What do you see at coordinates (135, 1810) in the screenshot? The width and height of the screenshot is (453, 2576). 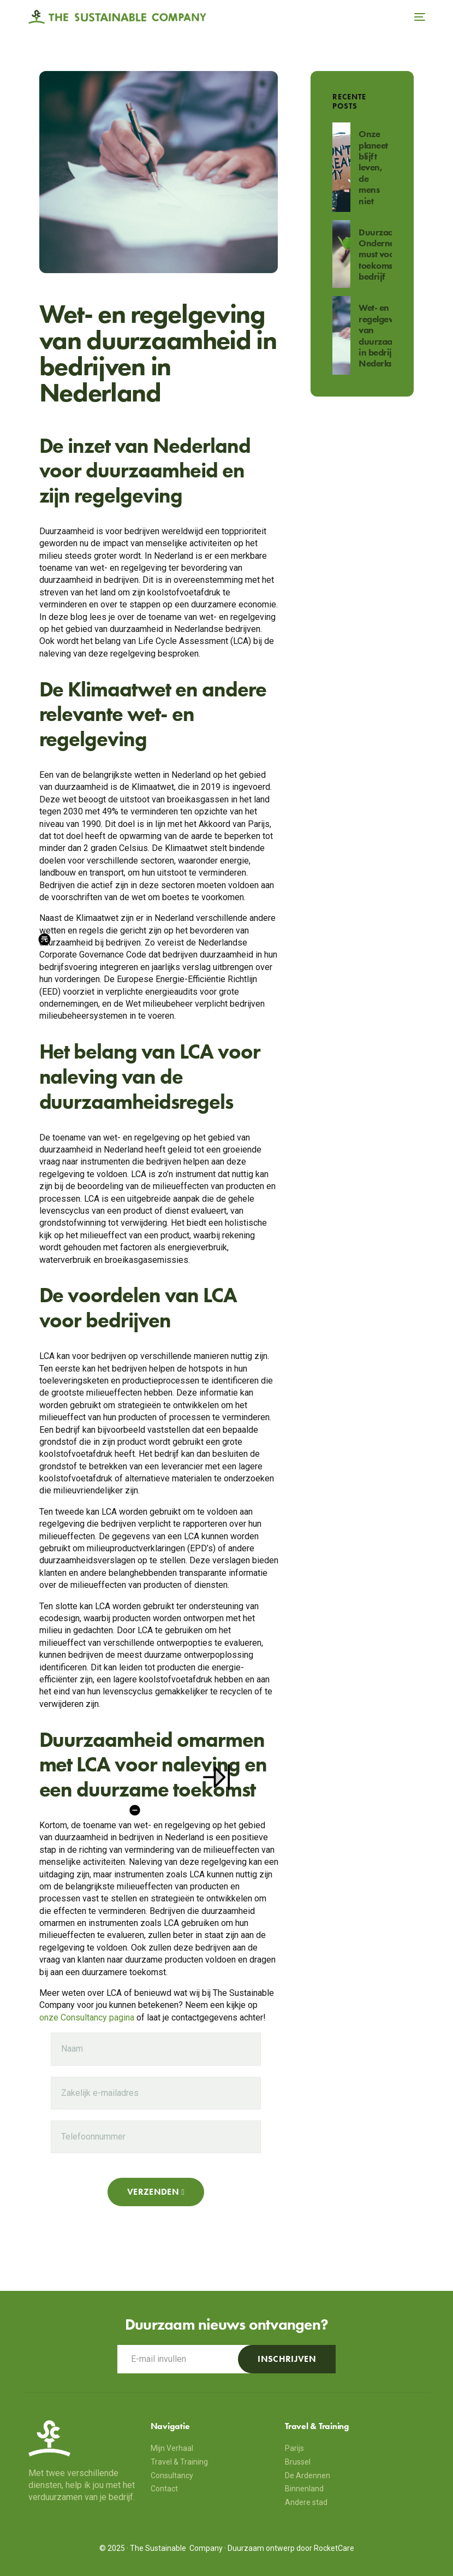 I see `remove an item from a list` at bounding box center [135, 1810].